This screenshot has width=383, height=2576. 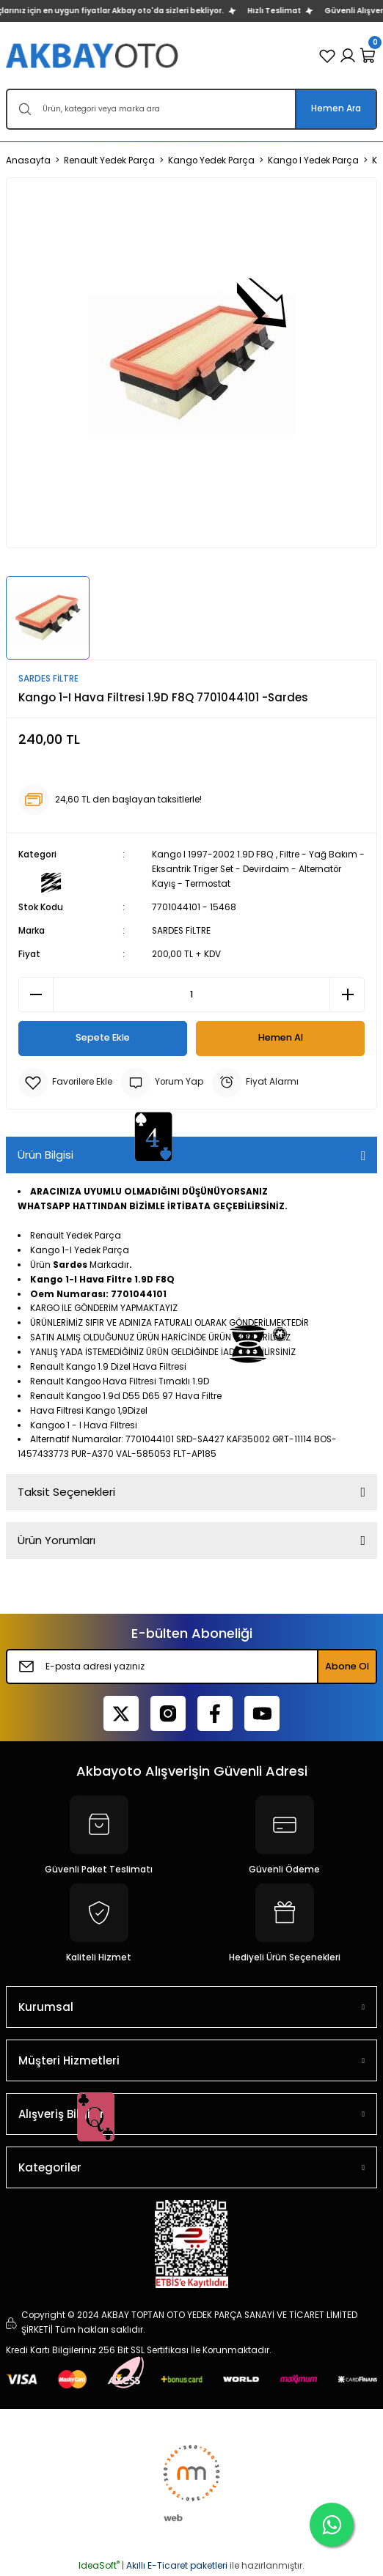 What do you see at coordinates (248, 1344) in the screenshot?
I see `abstract hourglass or time-based game mechanic` at bounding box center [248, 1344].